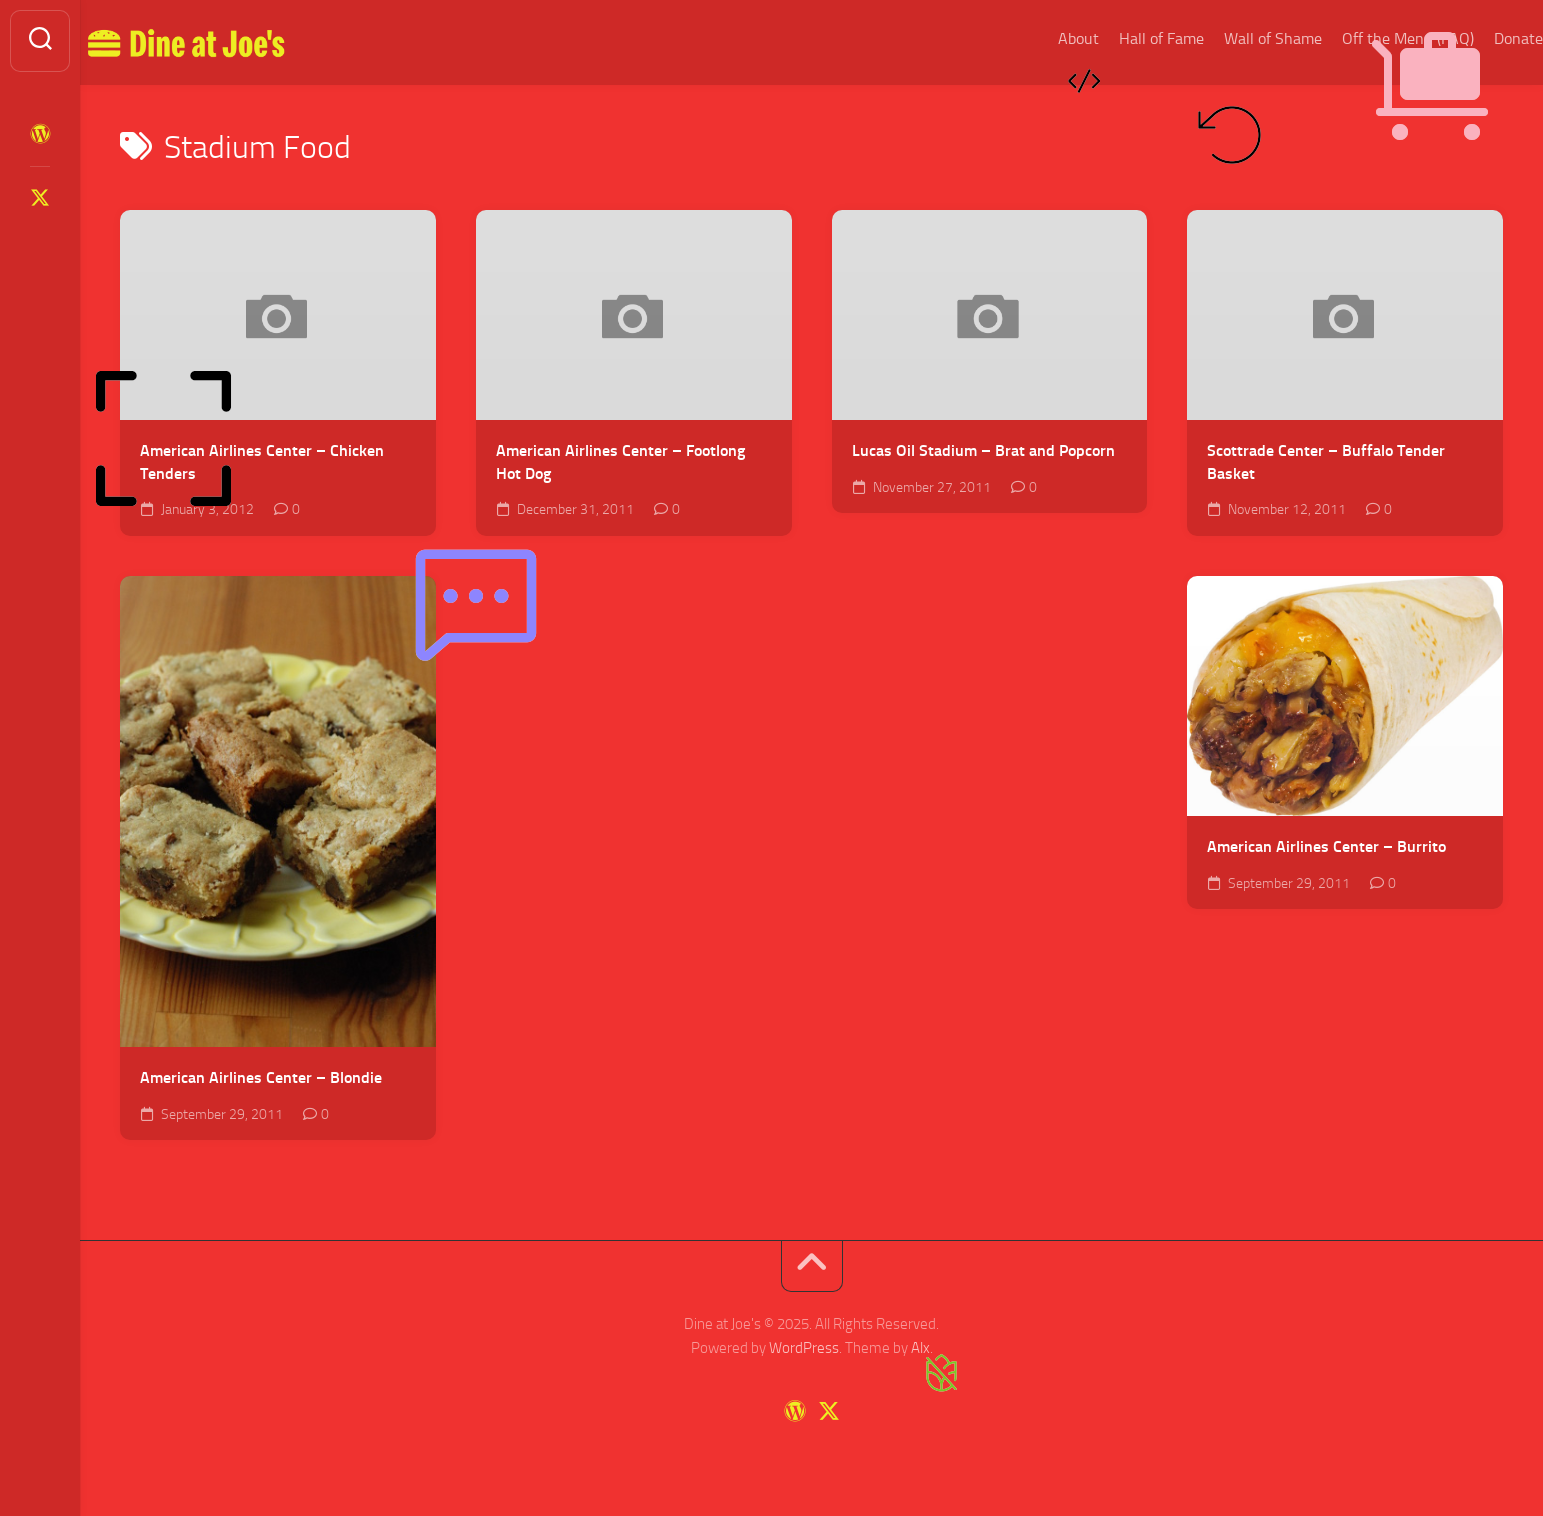 The width and height of the screenshot is (1543, 1516). I want to click on indicates gluten-free or grain-free option, so click(941, 1373).